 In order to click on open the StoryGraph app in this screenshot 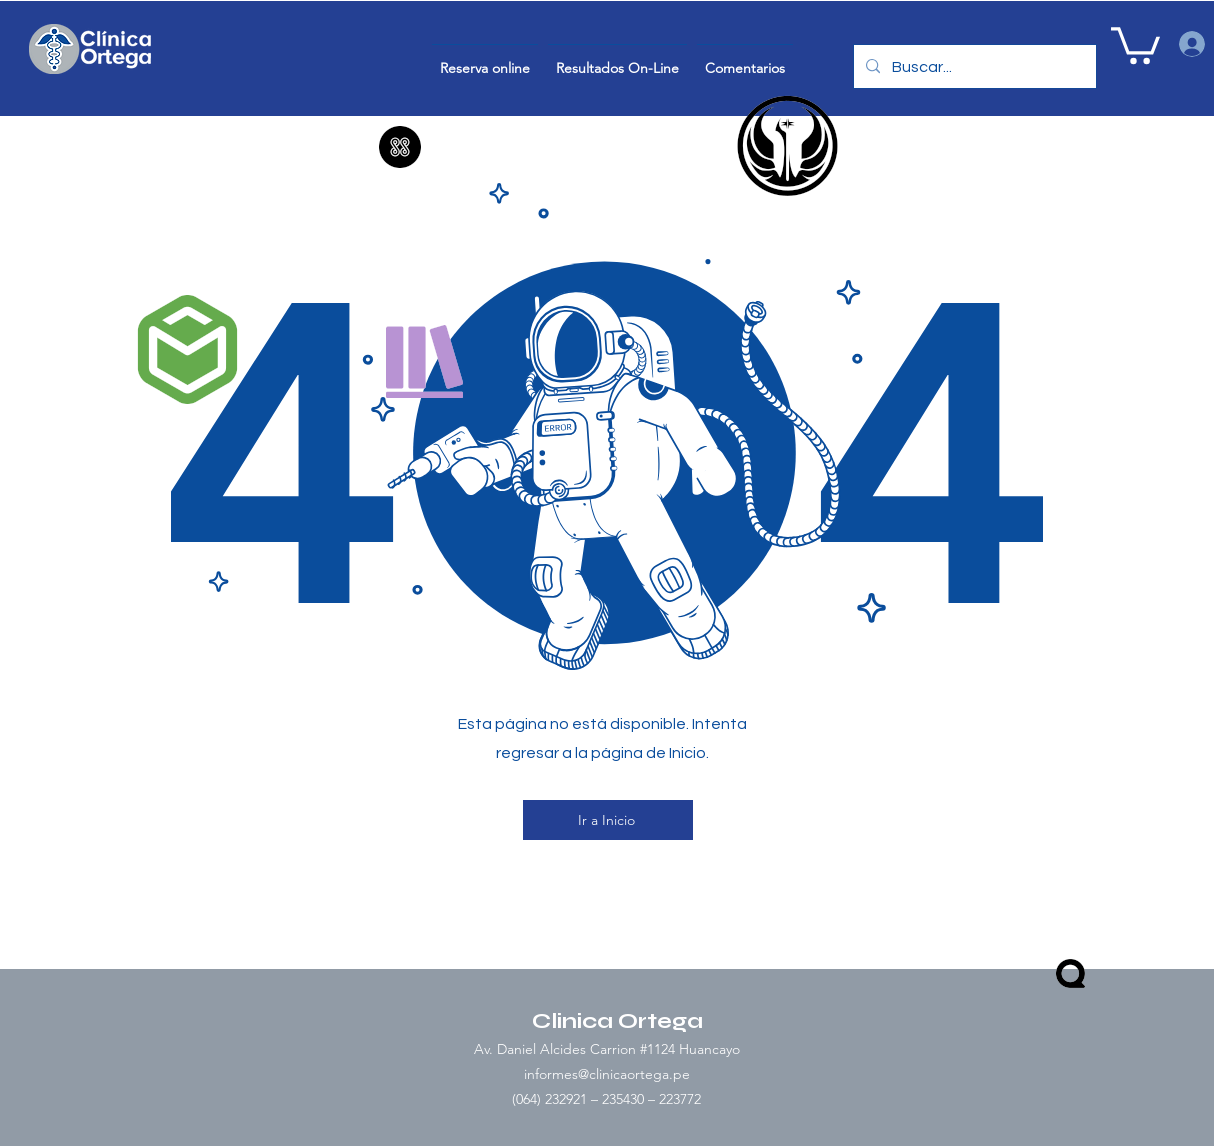, I will do `click(424, 361)`.